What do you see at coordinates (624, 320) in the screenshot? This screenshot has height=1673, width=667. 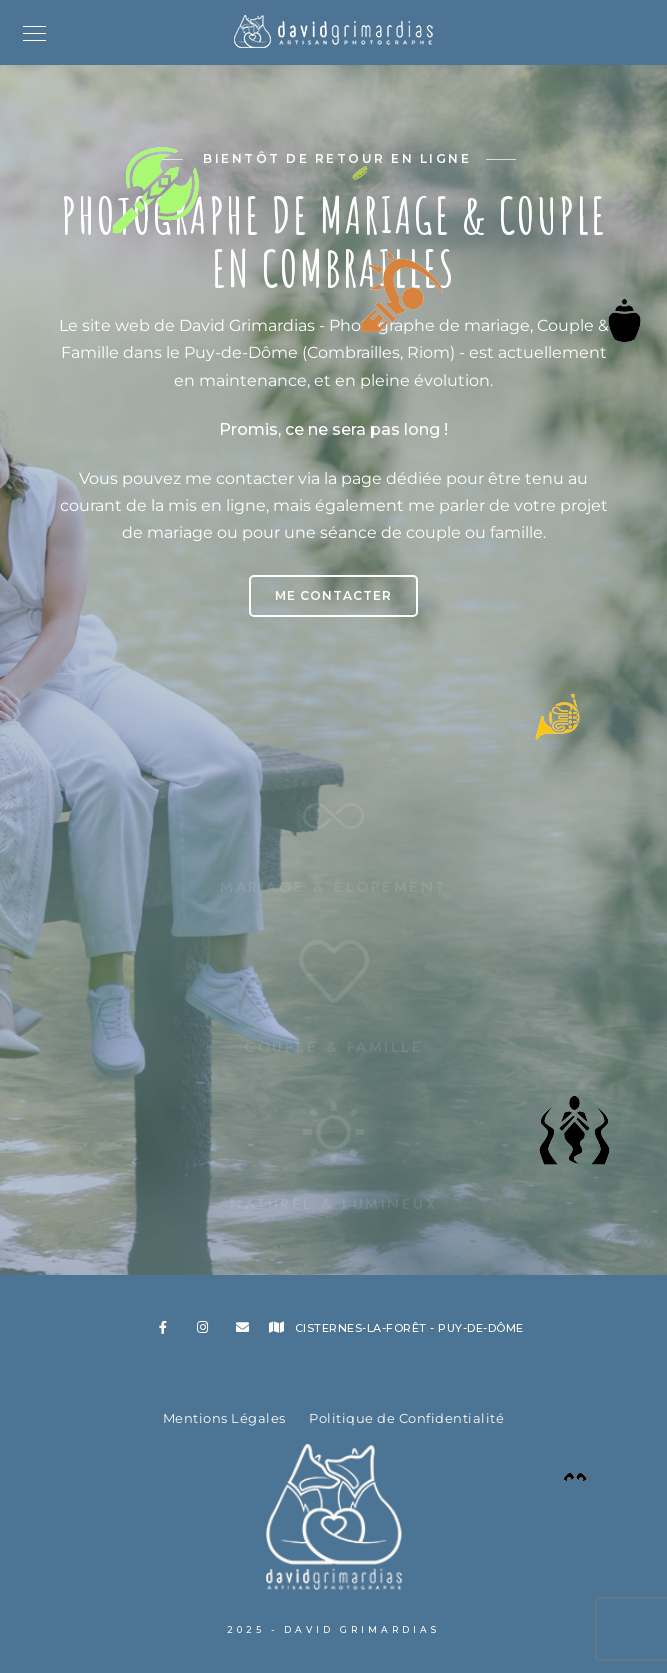 I see `store or access inventory items` at bounding box center [624, 320].